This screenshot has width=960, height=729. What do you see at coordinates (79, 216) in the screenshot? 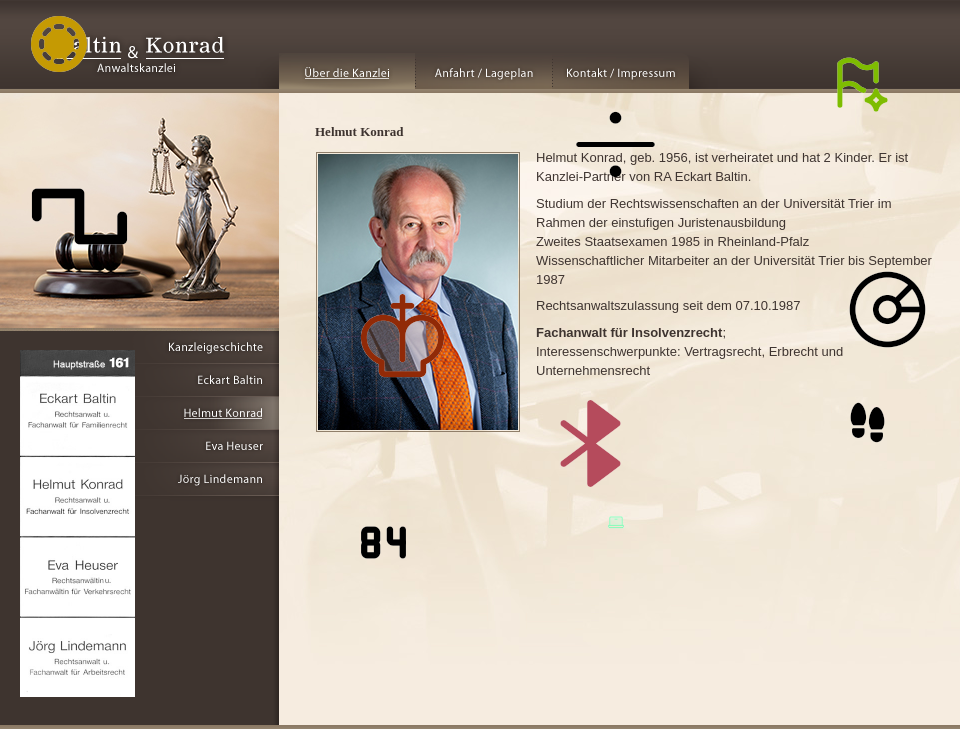
I see `toggle square wave audio output` at bounding box center [79, 216].